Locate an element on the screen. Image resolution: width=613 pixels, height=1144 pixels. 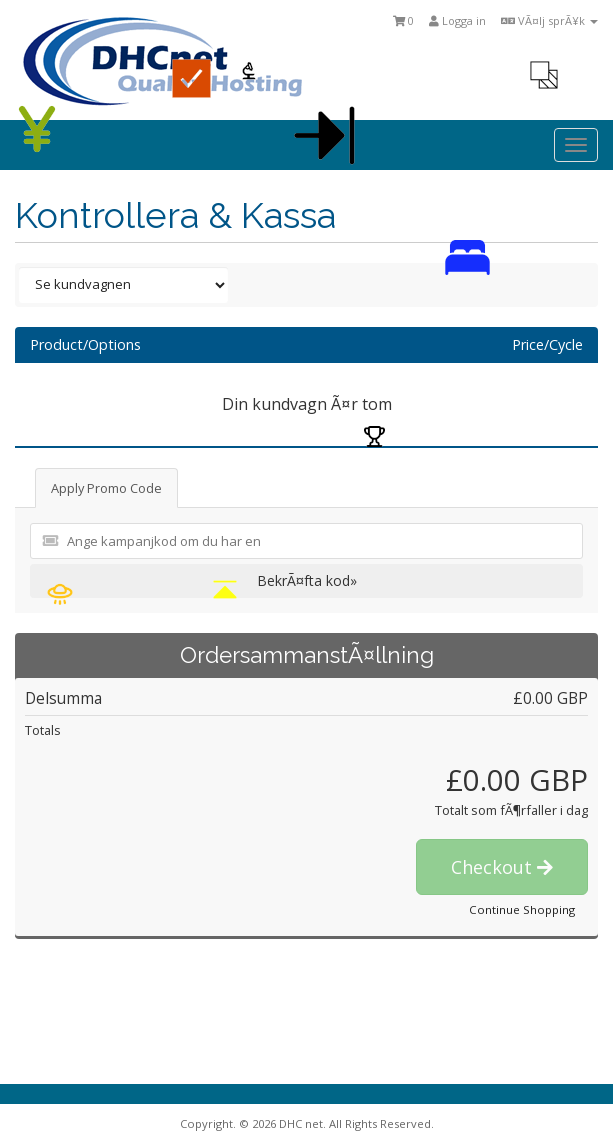
go to end of content or list is located at coordinates (325, 135).